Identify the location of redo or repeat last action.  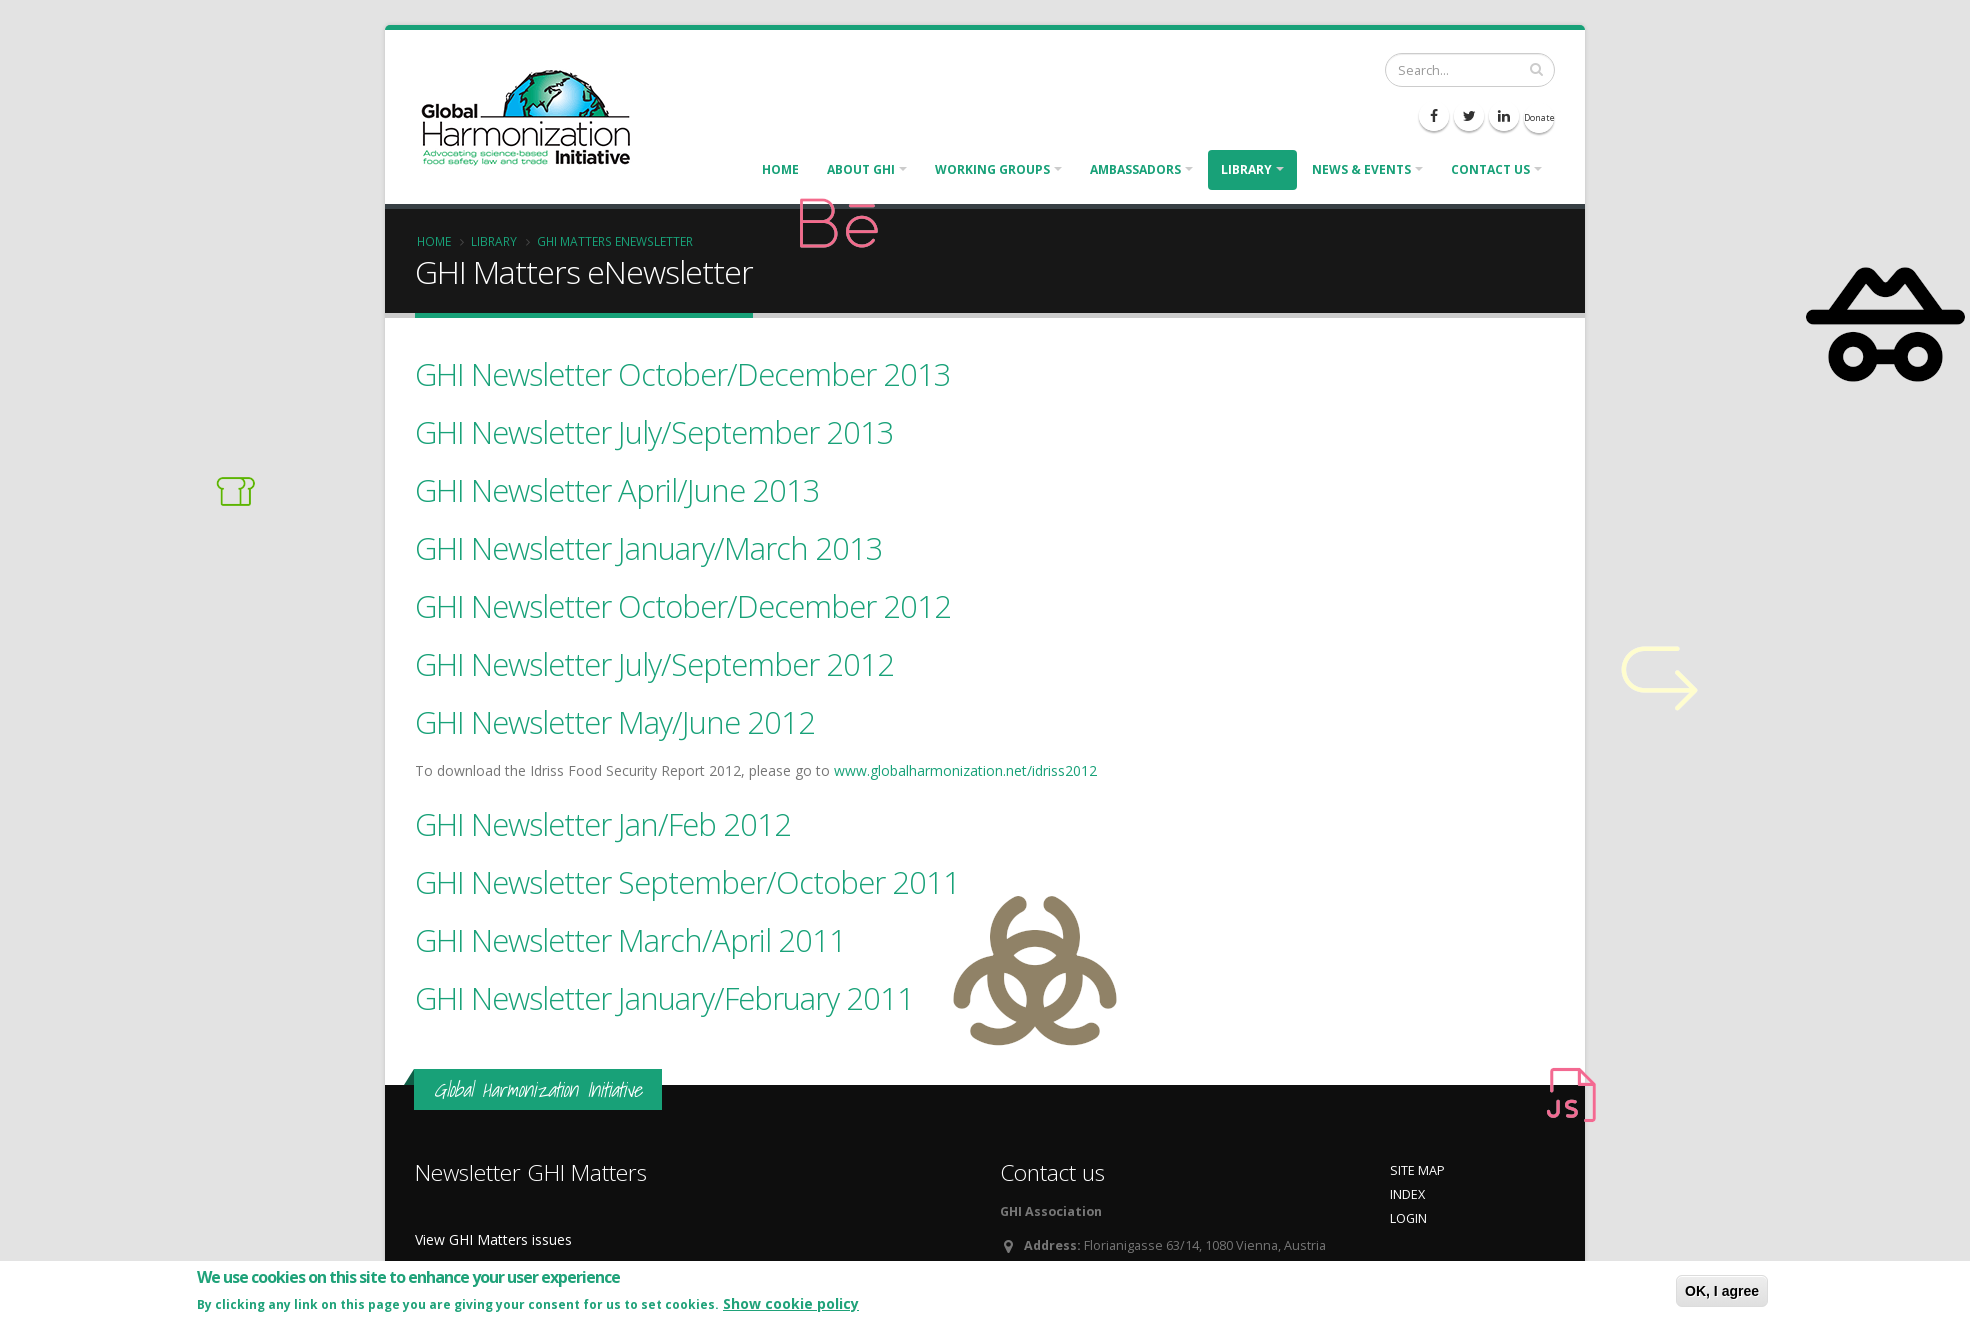
(1659, 675).